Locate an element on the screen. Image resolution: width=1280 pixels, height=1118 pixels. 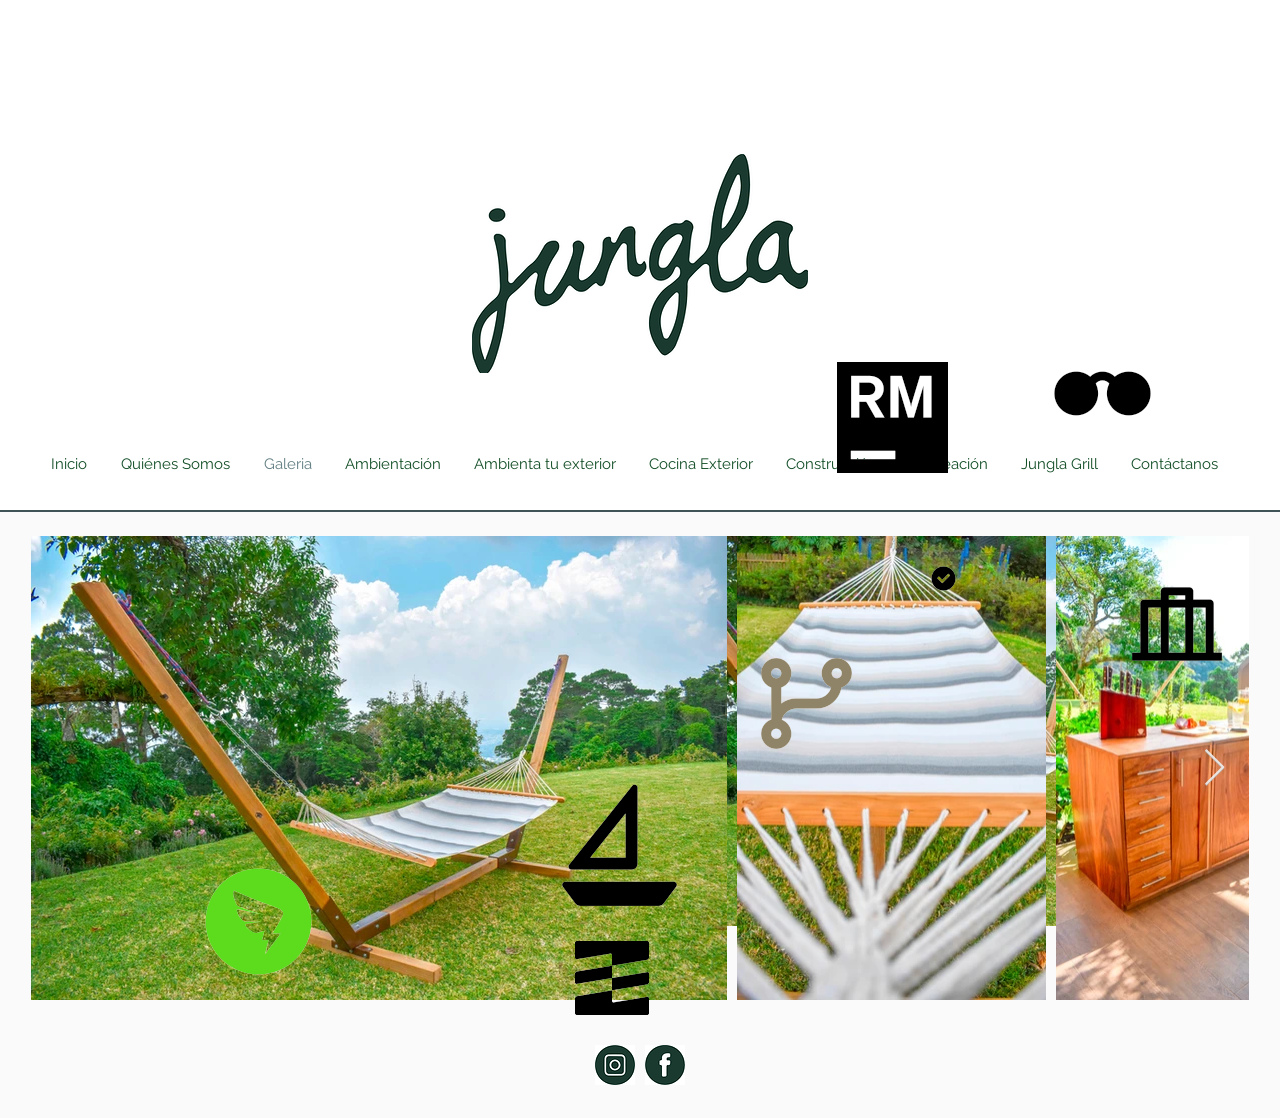
open DingTalk messaging app is located at coordinates (258, 921).